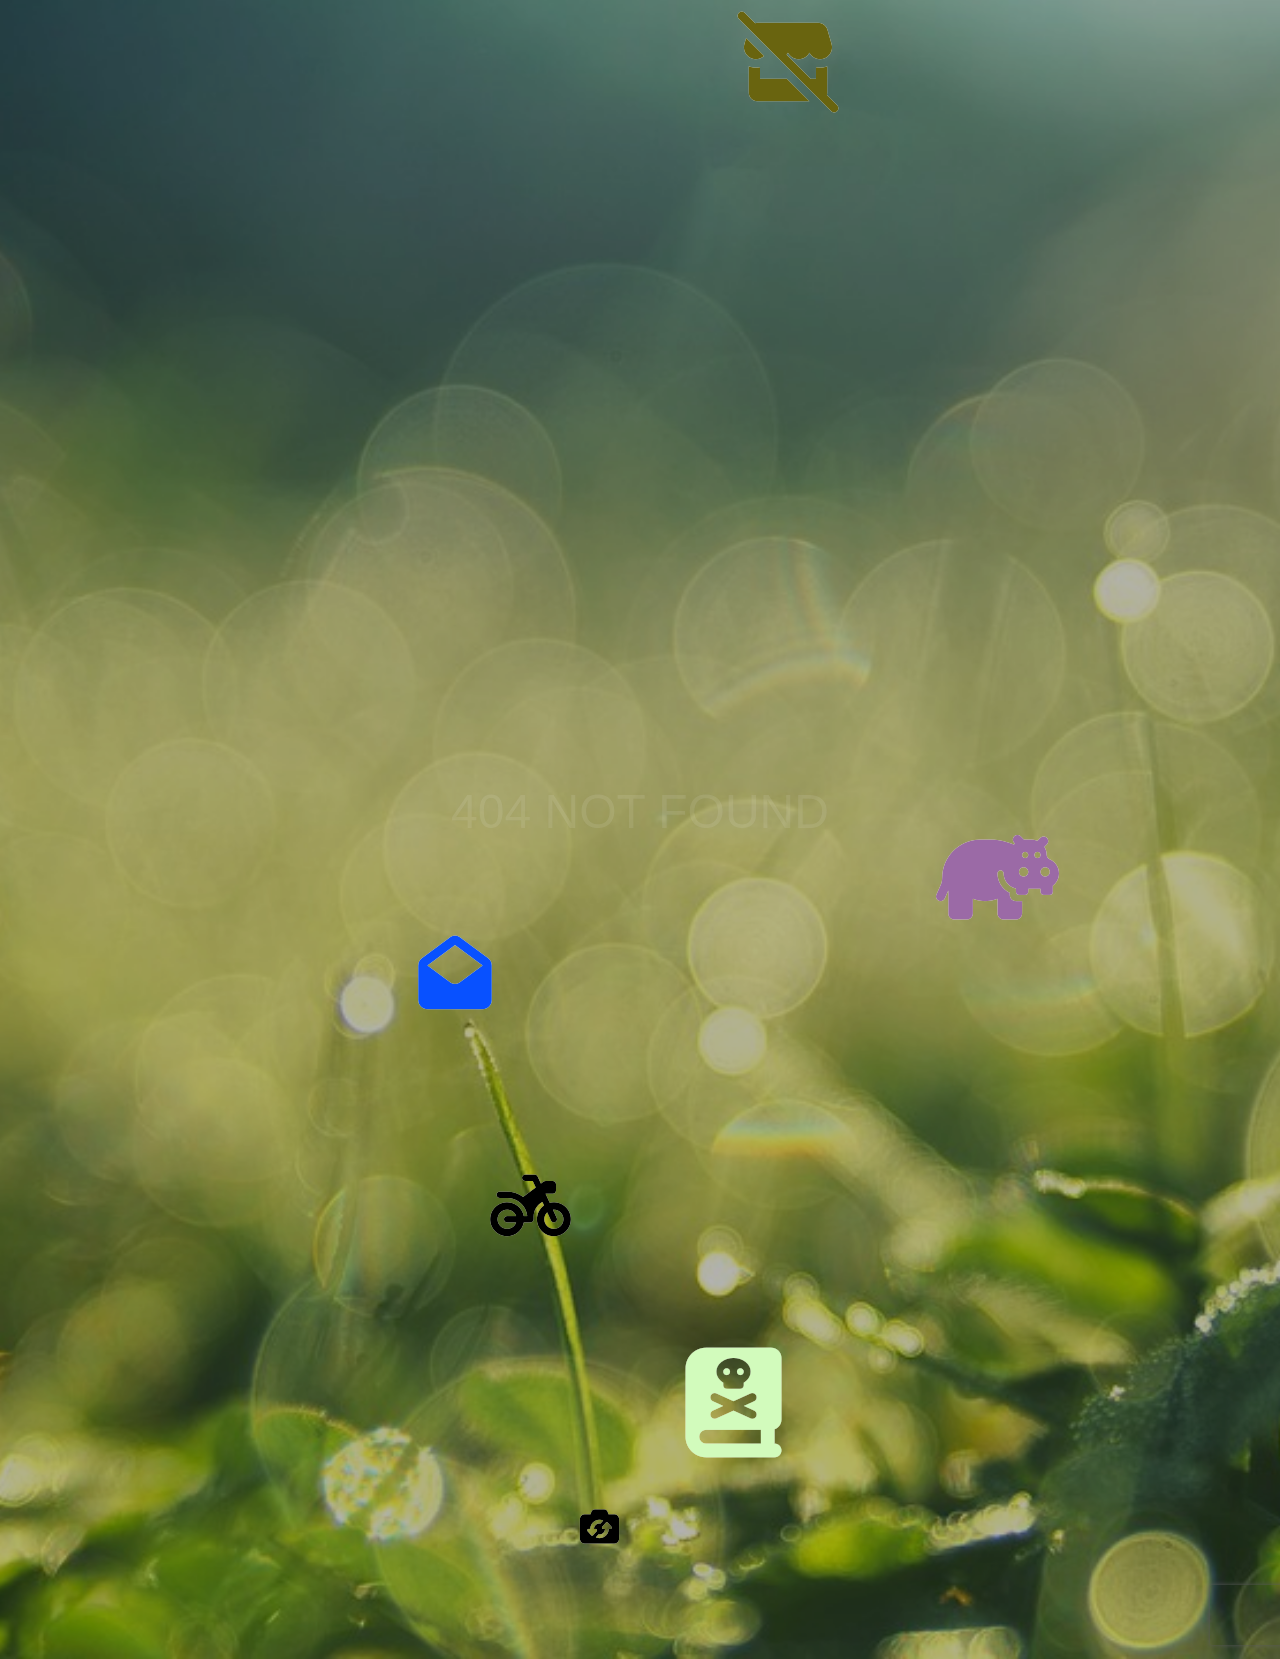  Describe the element at coordinates (997, 876) in the screenshot. I see `hippo animal icon` at that location.